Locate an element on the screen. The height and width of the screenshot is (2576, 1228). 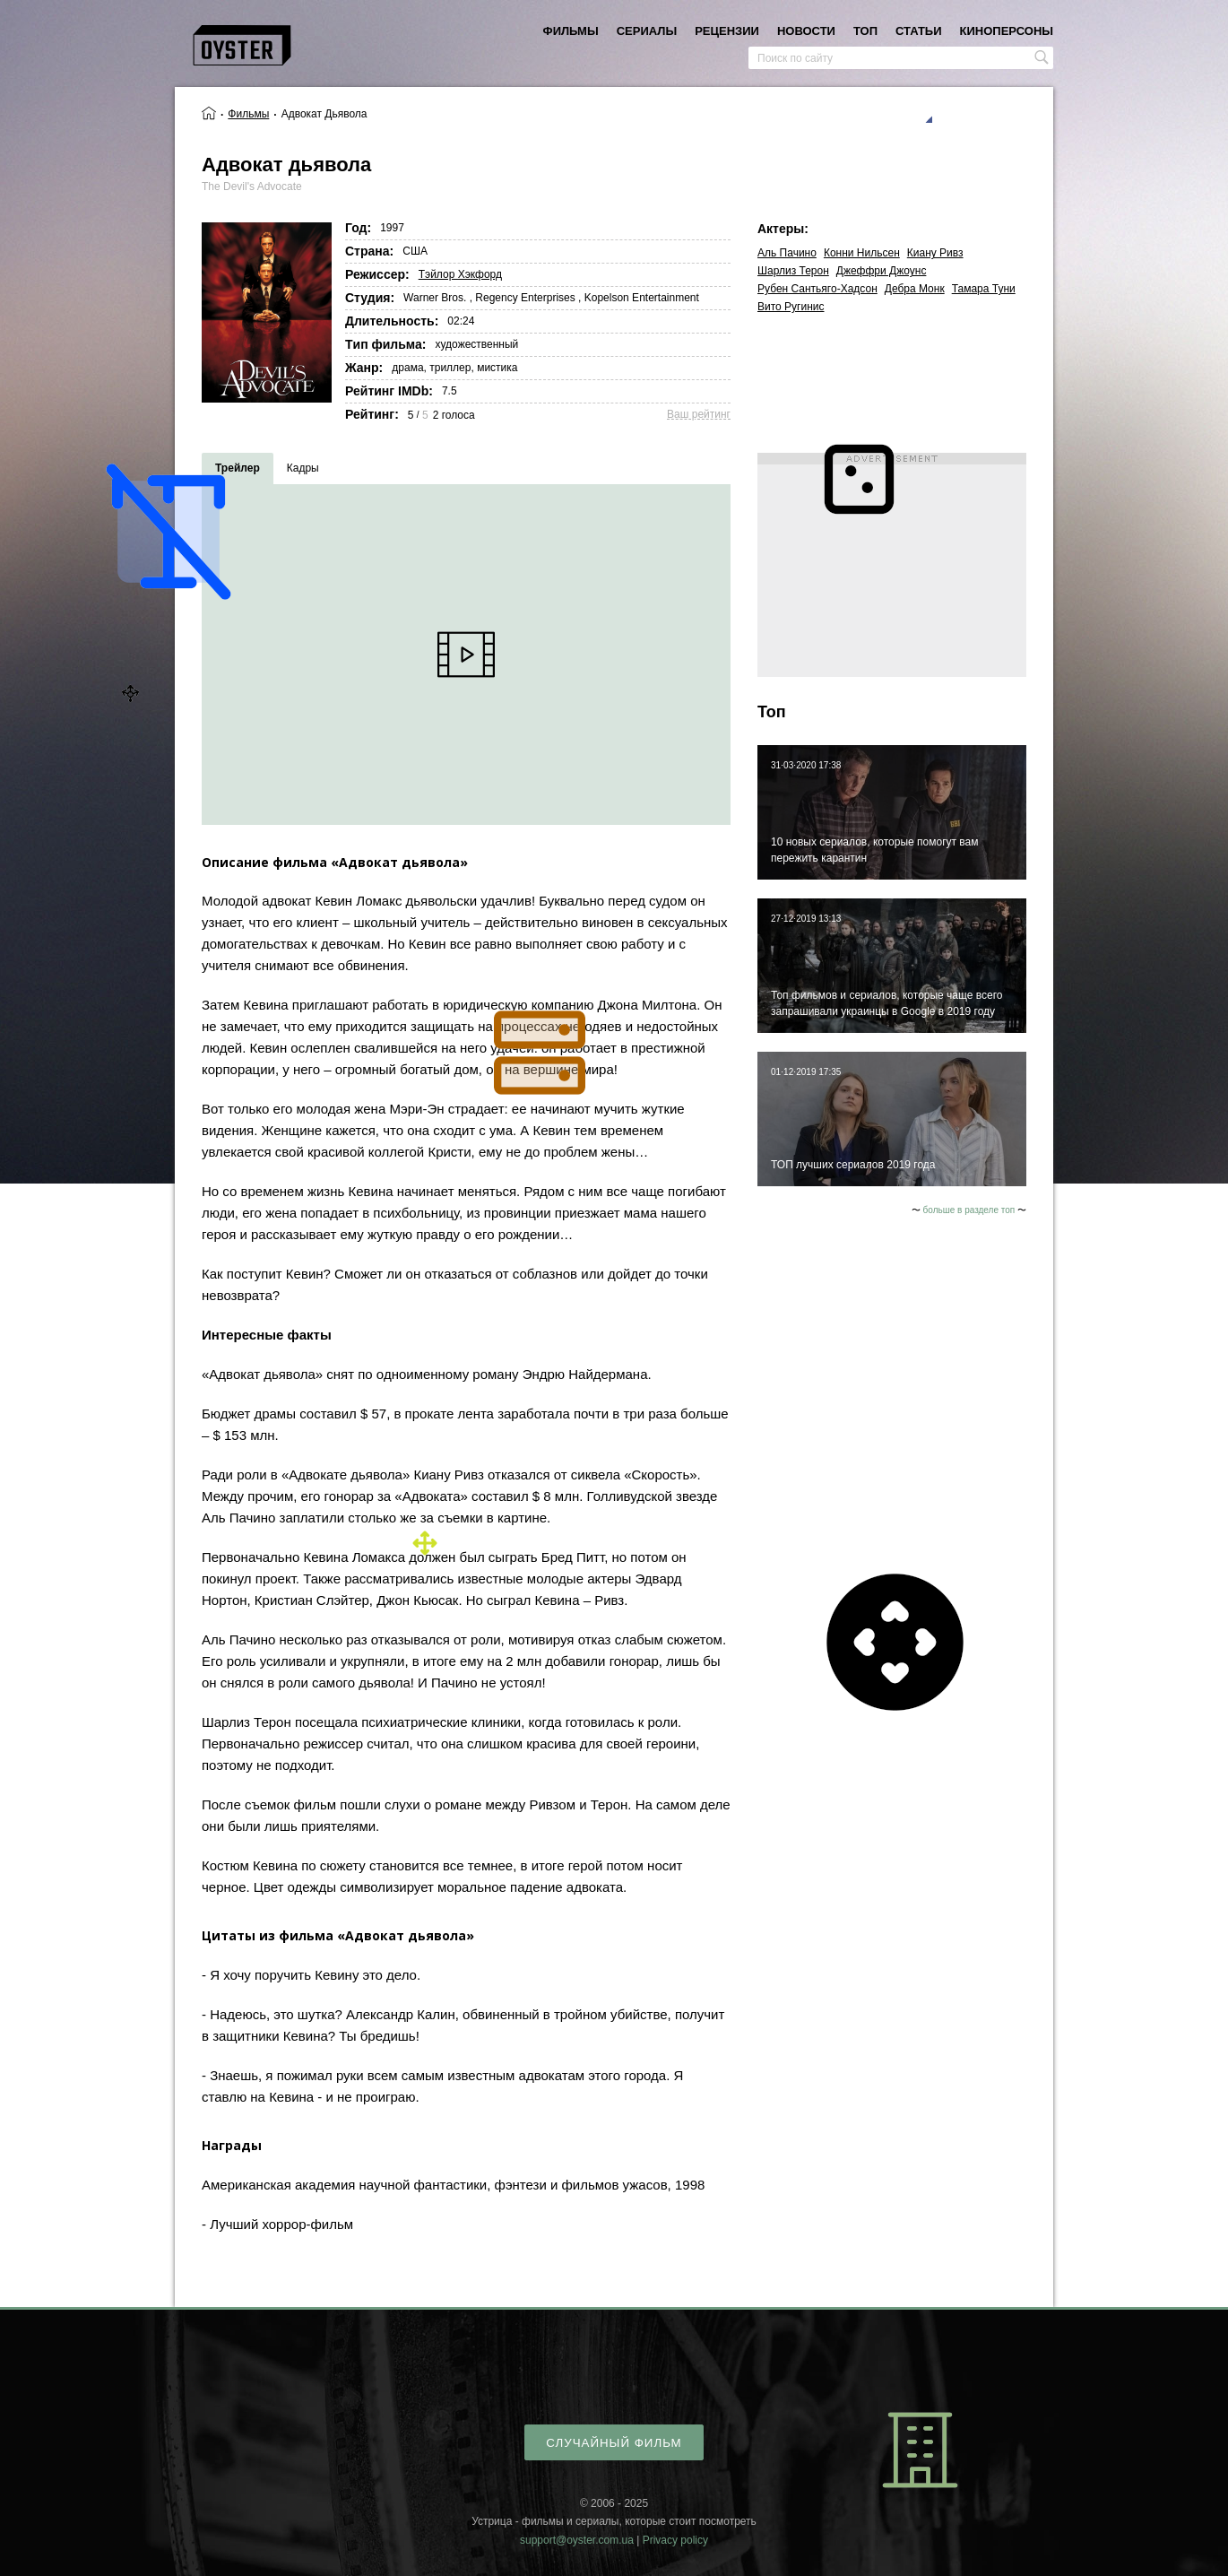
roll dice or generate random number is located at coordinates (859, 479).